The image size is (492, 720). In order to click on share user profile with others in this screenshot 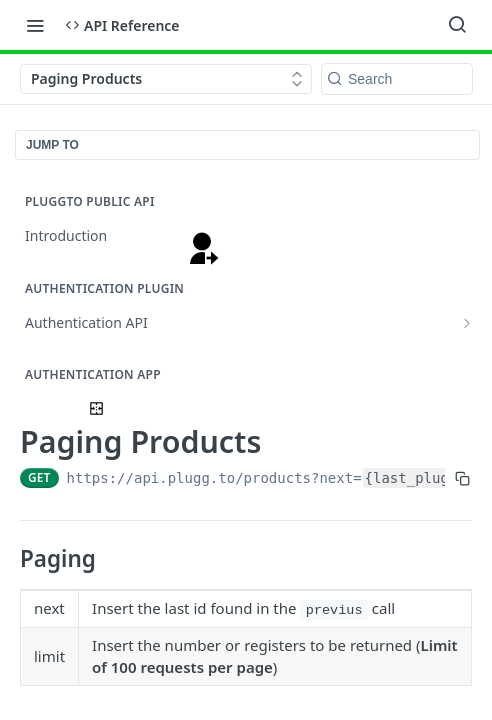, I will do `click(202, 249)`.